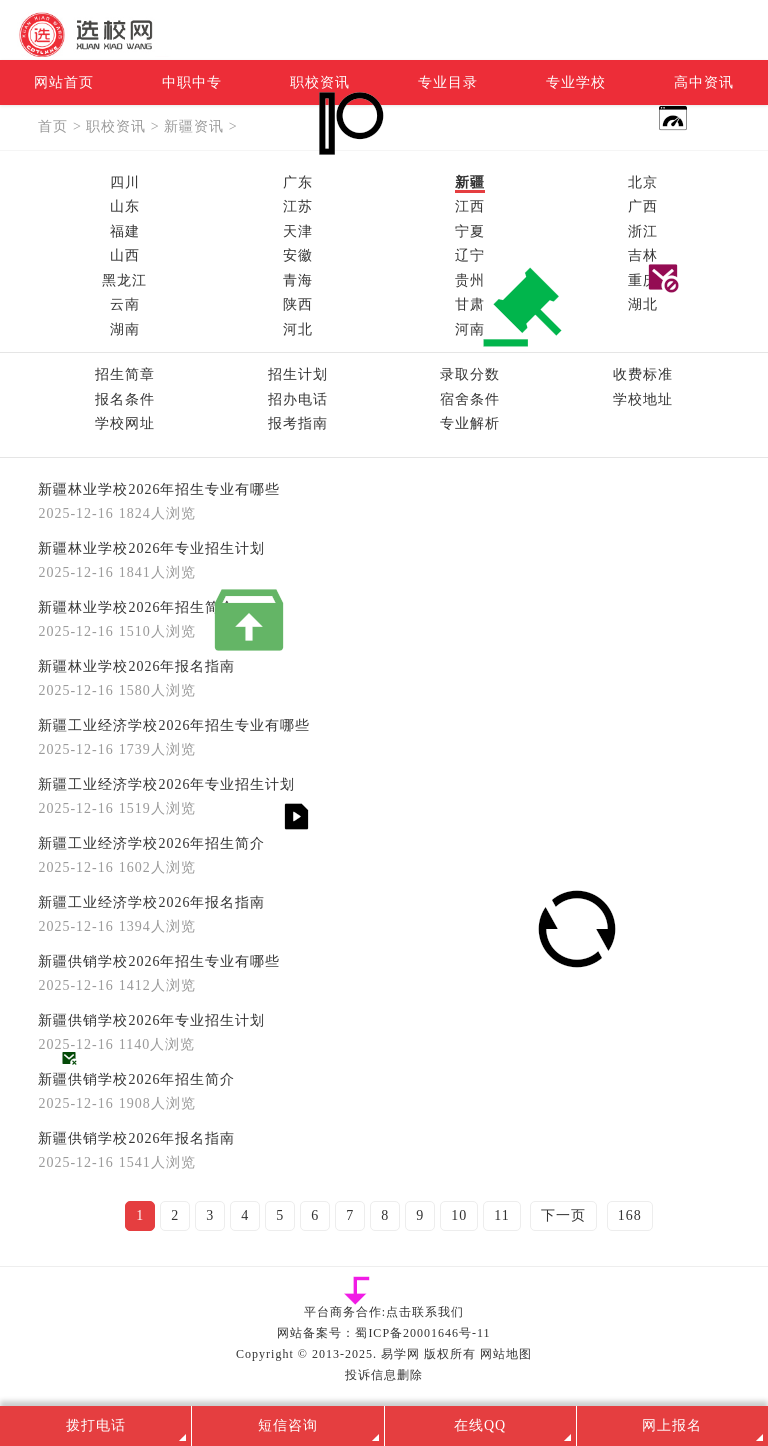 The width and height of the screenshot is (768, 1446). Describe the element at coordinates (673, 118) in the screenshot. I see `open Google PageSpeed Insights` at that location.